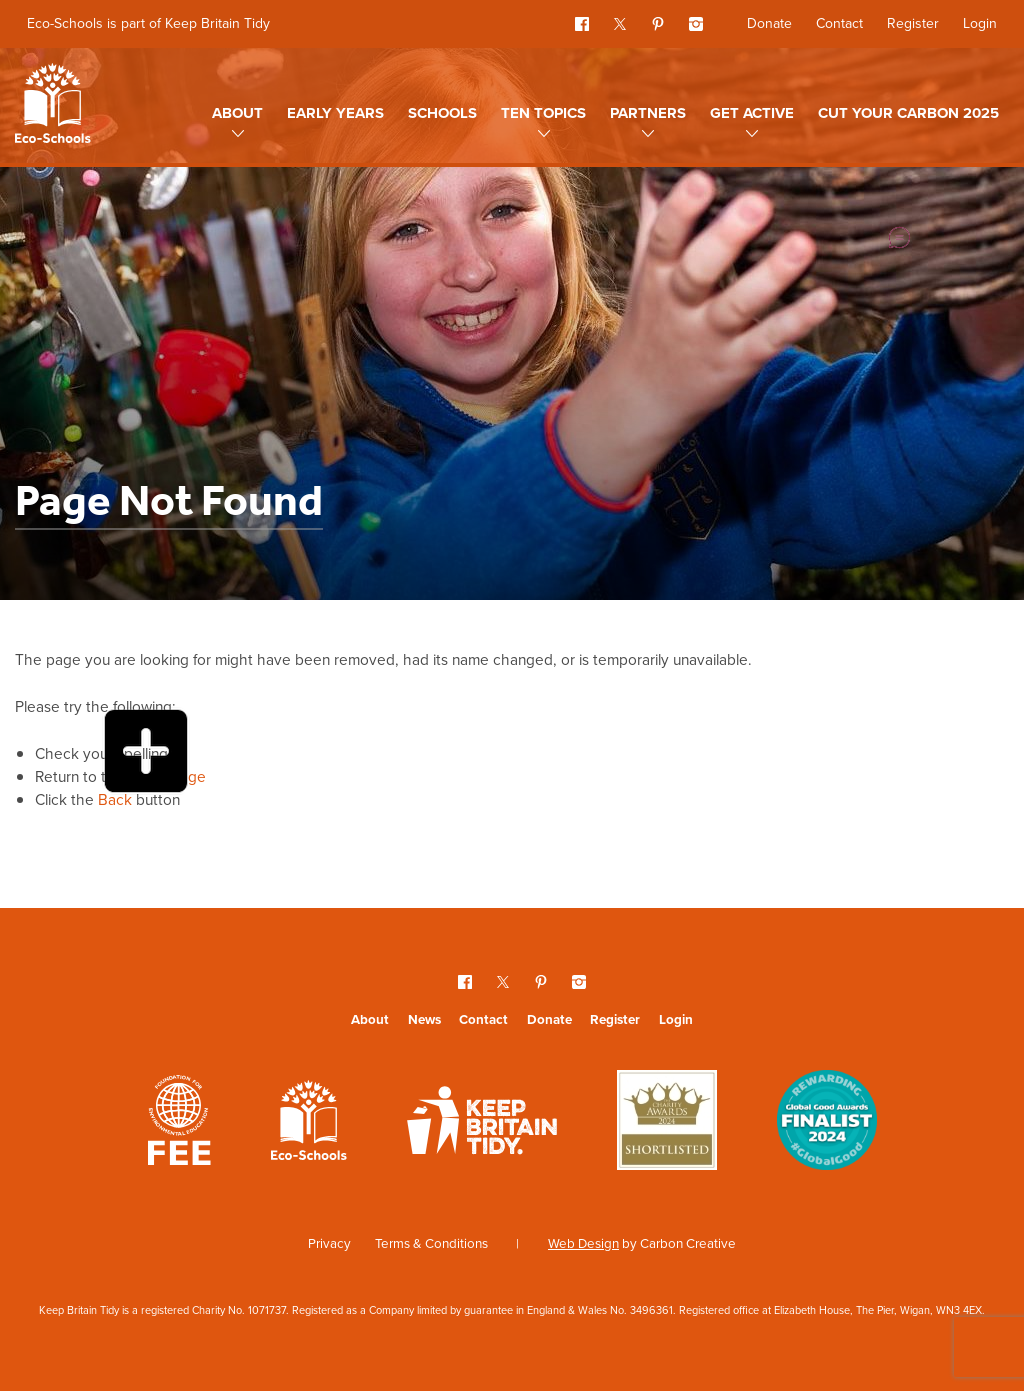 This screenshot has height=1391, width=1024. Describe the element at coordinates (899, 237) in the screenshot. I see `open chat or messaging` at that location.